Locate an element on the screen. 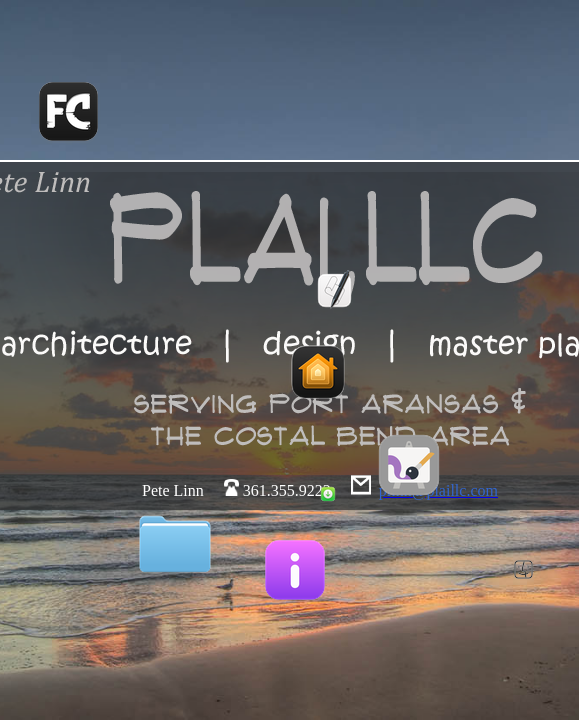 The height and width of the screenshot is (720, 579). open file manager is located at coordinates (523, 569).